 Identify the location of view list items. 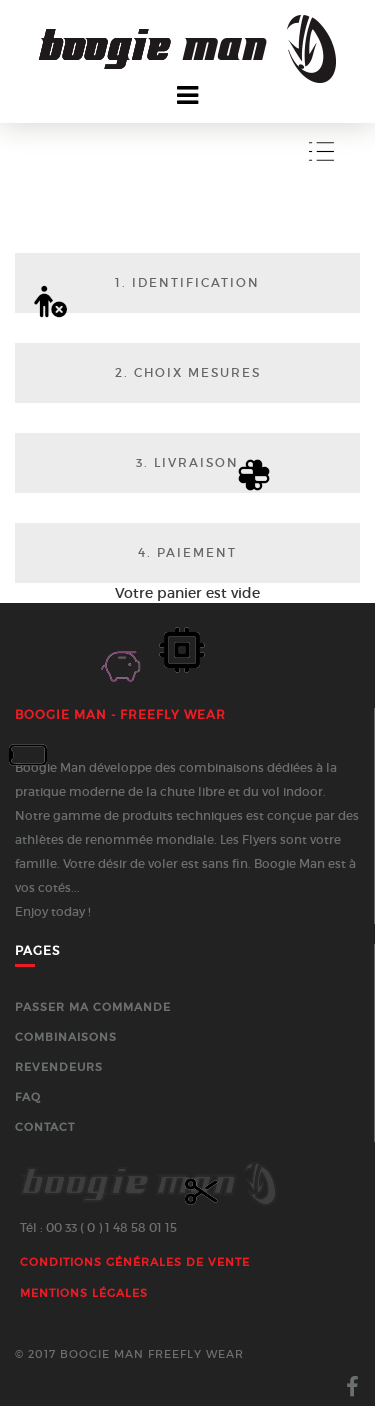
(321, 151).